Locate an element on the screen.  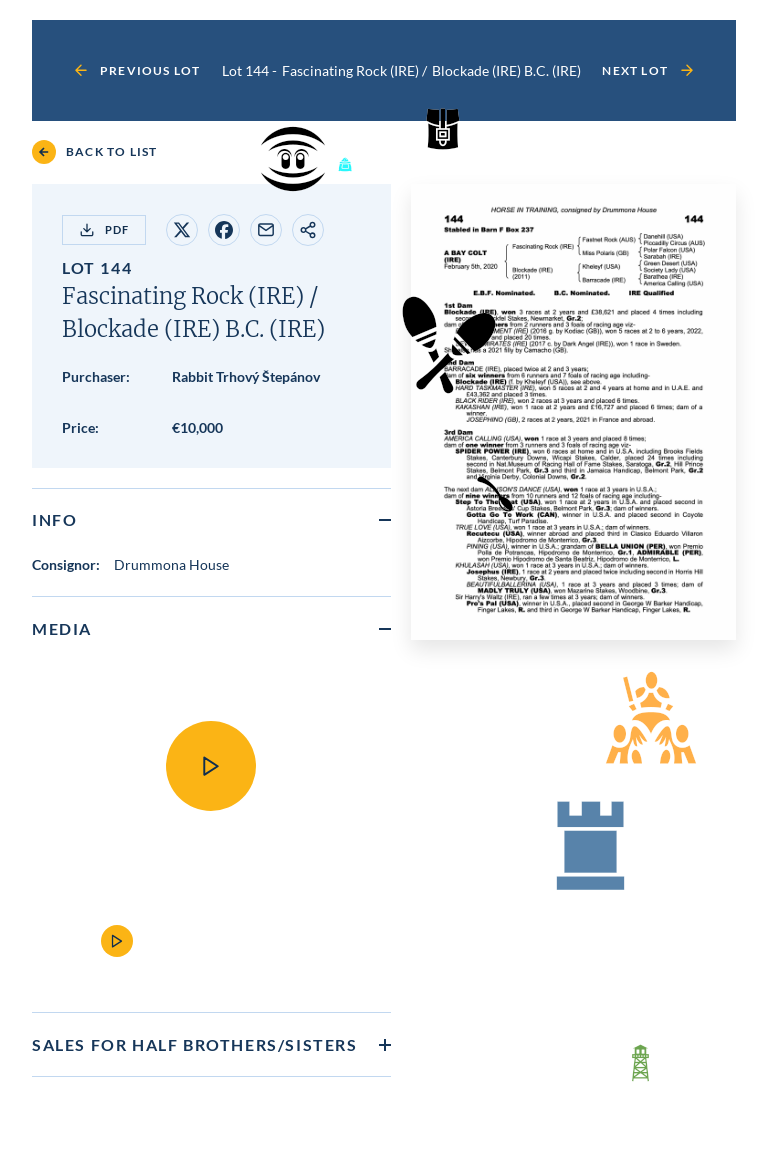
the chariot tarot card icon is located at coordinates (651, 717).